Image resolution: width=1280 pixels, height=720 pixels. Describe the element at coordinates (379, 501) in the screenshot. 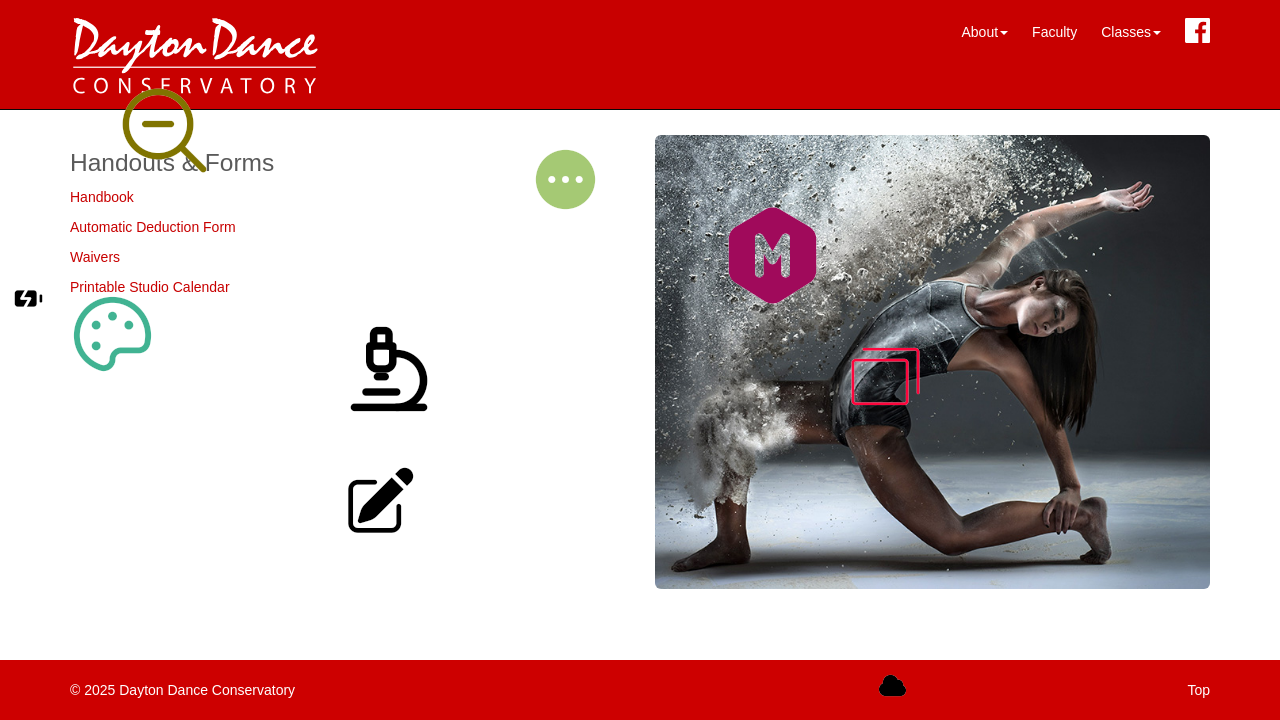

I see `edit or compose a new document` at that location.